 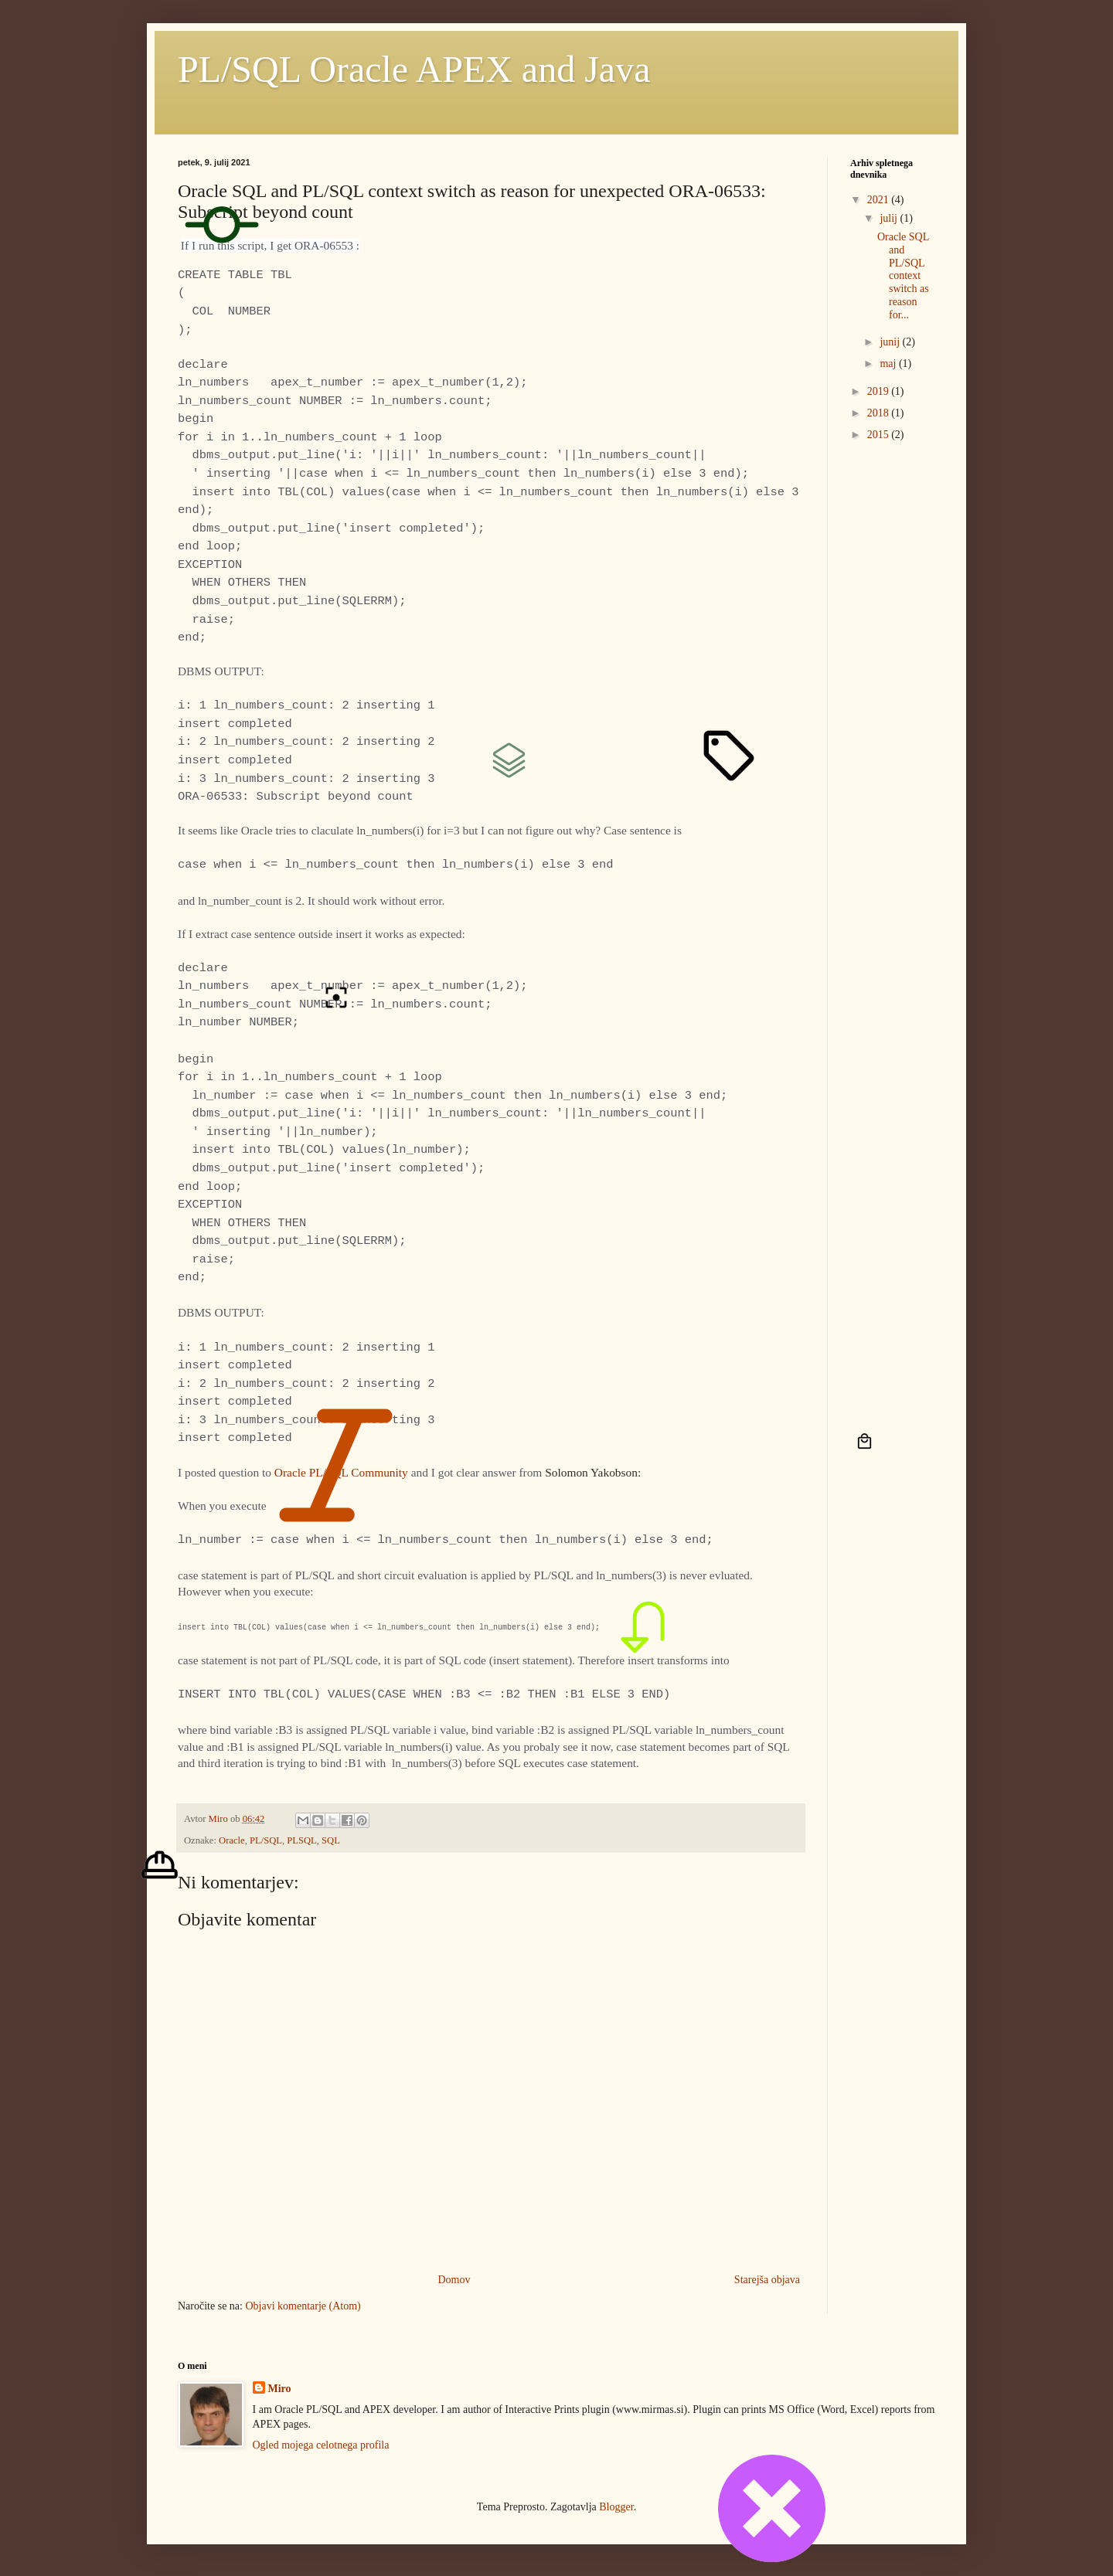 I want to click on view stacked layers or items, so click(x=509, y=760).